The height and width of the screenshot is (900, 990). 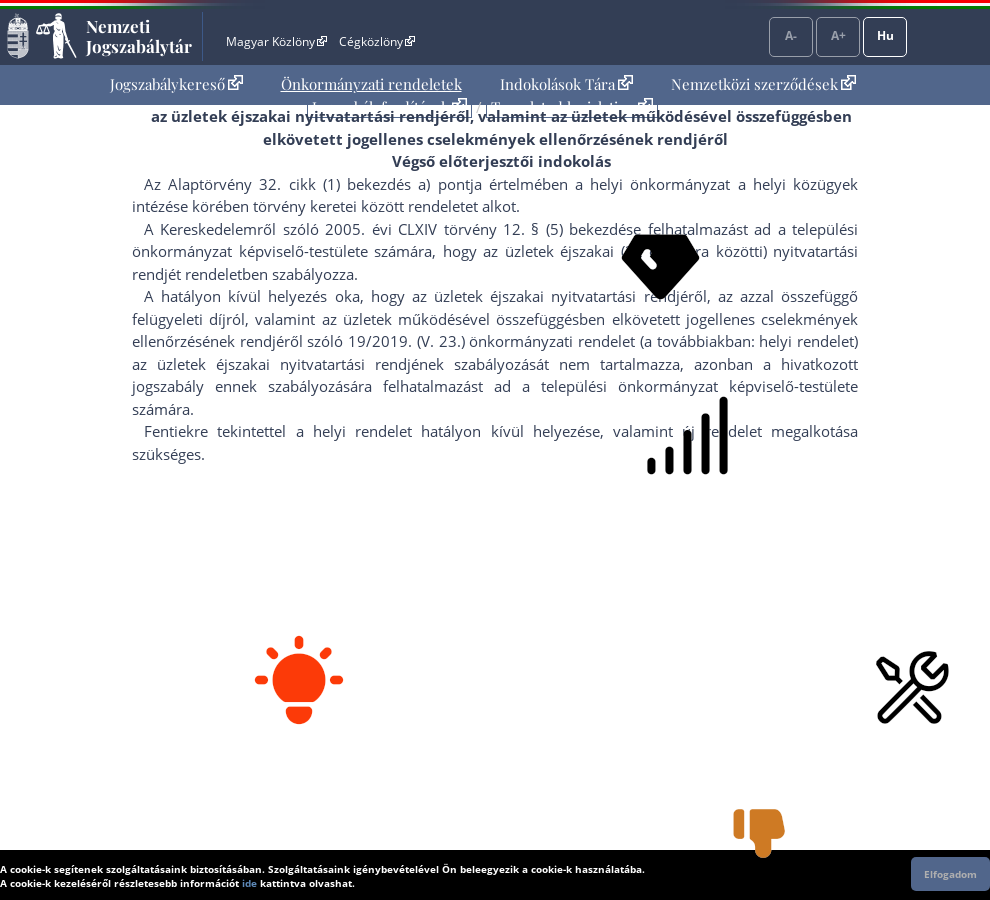 I want to click on view tips or helpful suggestions, so click(x=299, y=680).